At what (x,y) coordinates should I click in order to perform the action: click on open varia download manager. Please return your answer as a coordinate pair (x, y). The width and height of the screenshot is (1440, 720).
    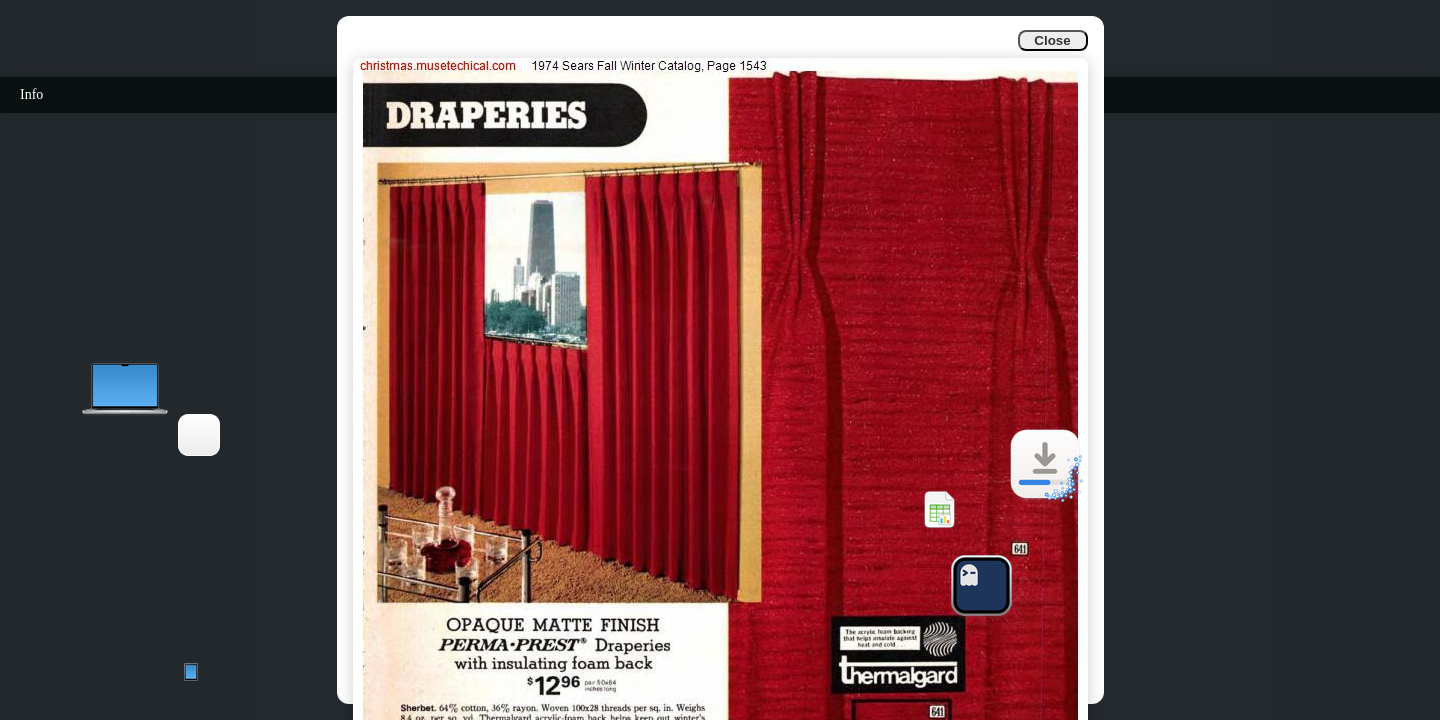
    Looking at the image, I should click on (1045, 464).